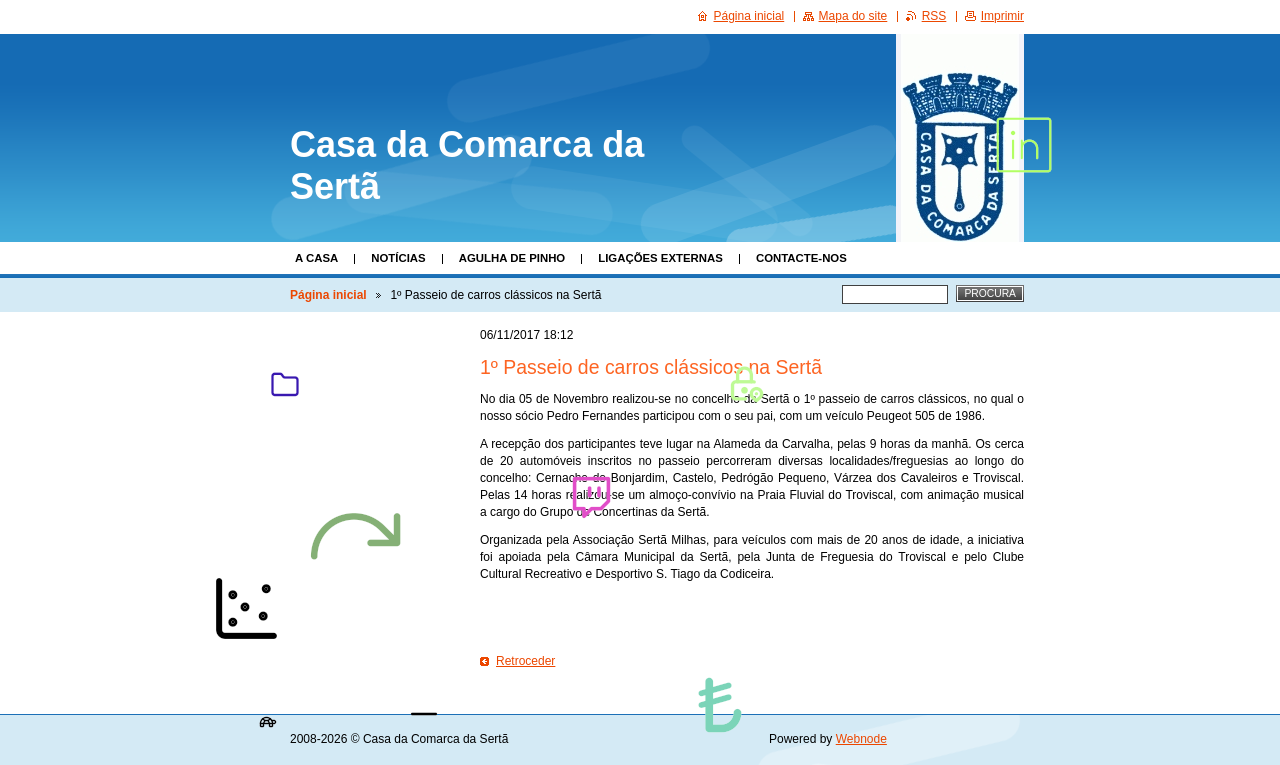  What do you see at coordinates (268, 722) in the screenshot?
I see `indicates slow loading or processing speed` at bounding box center [268, 722].